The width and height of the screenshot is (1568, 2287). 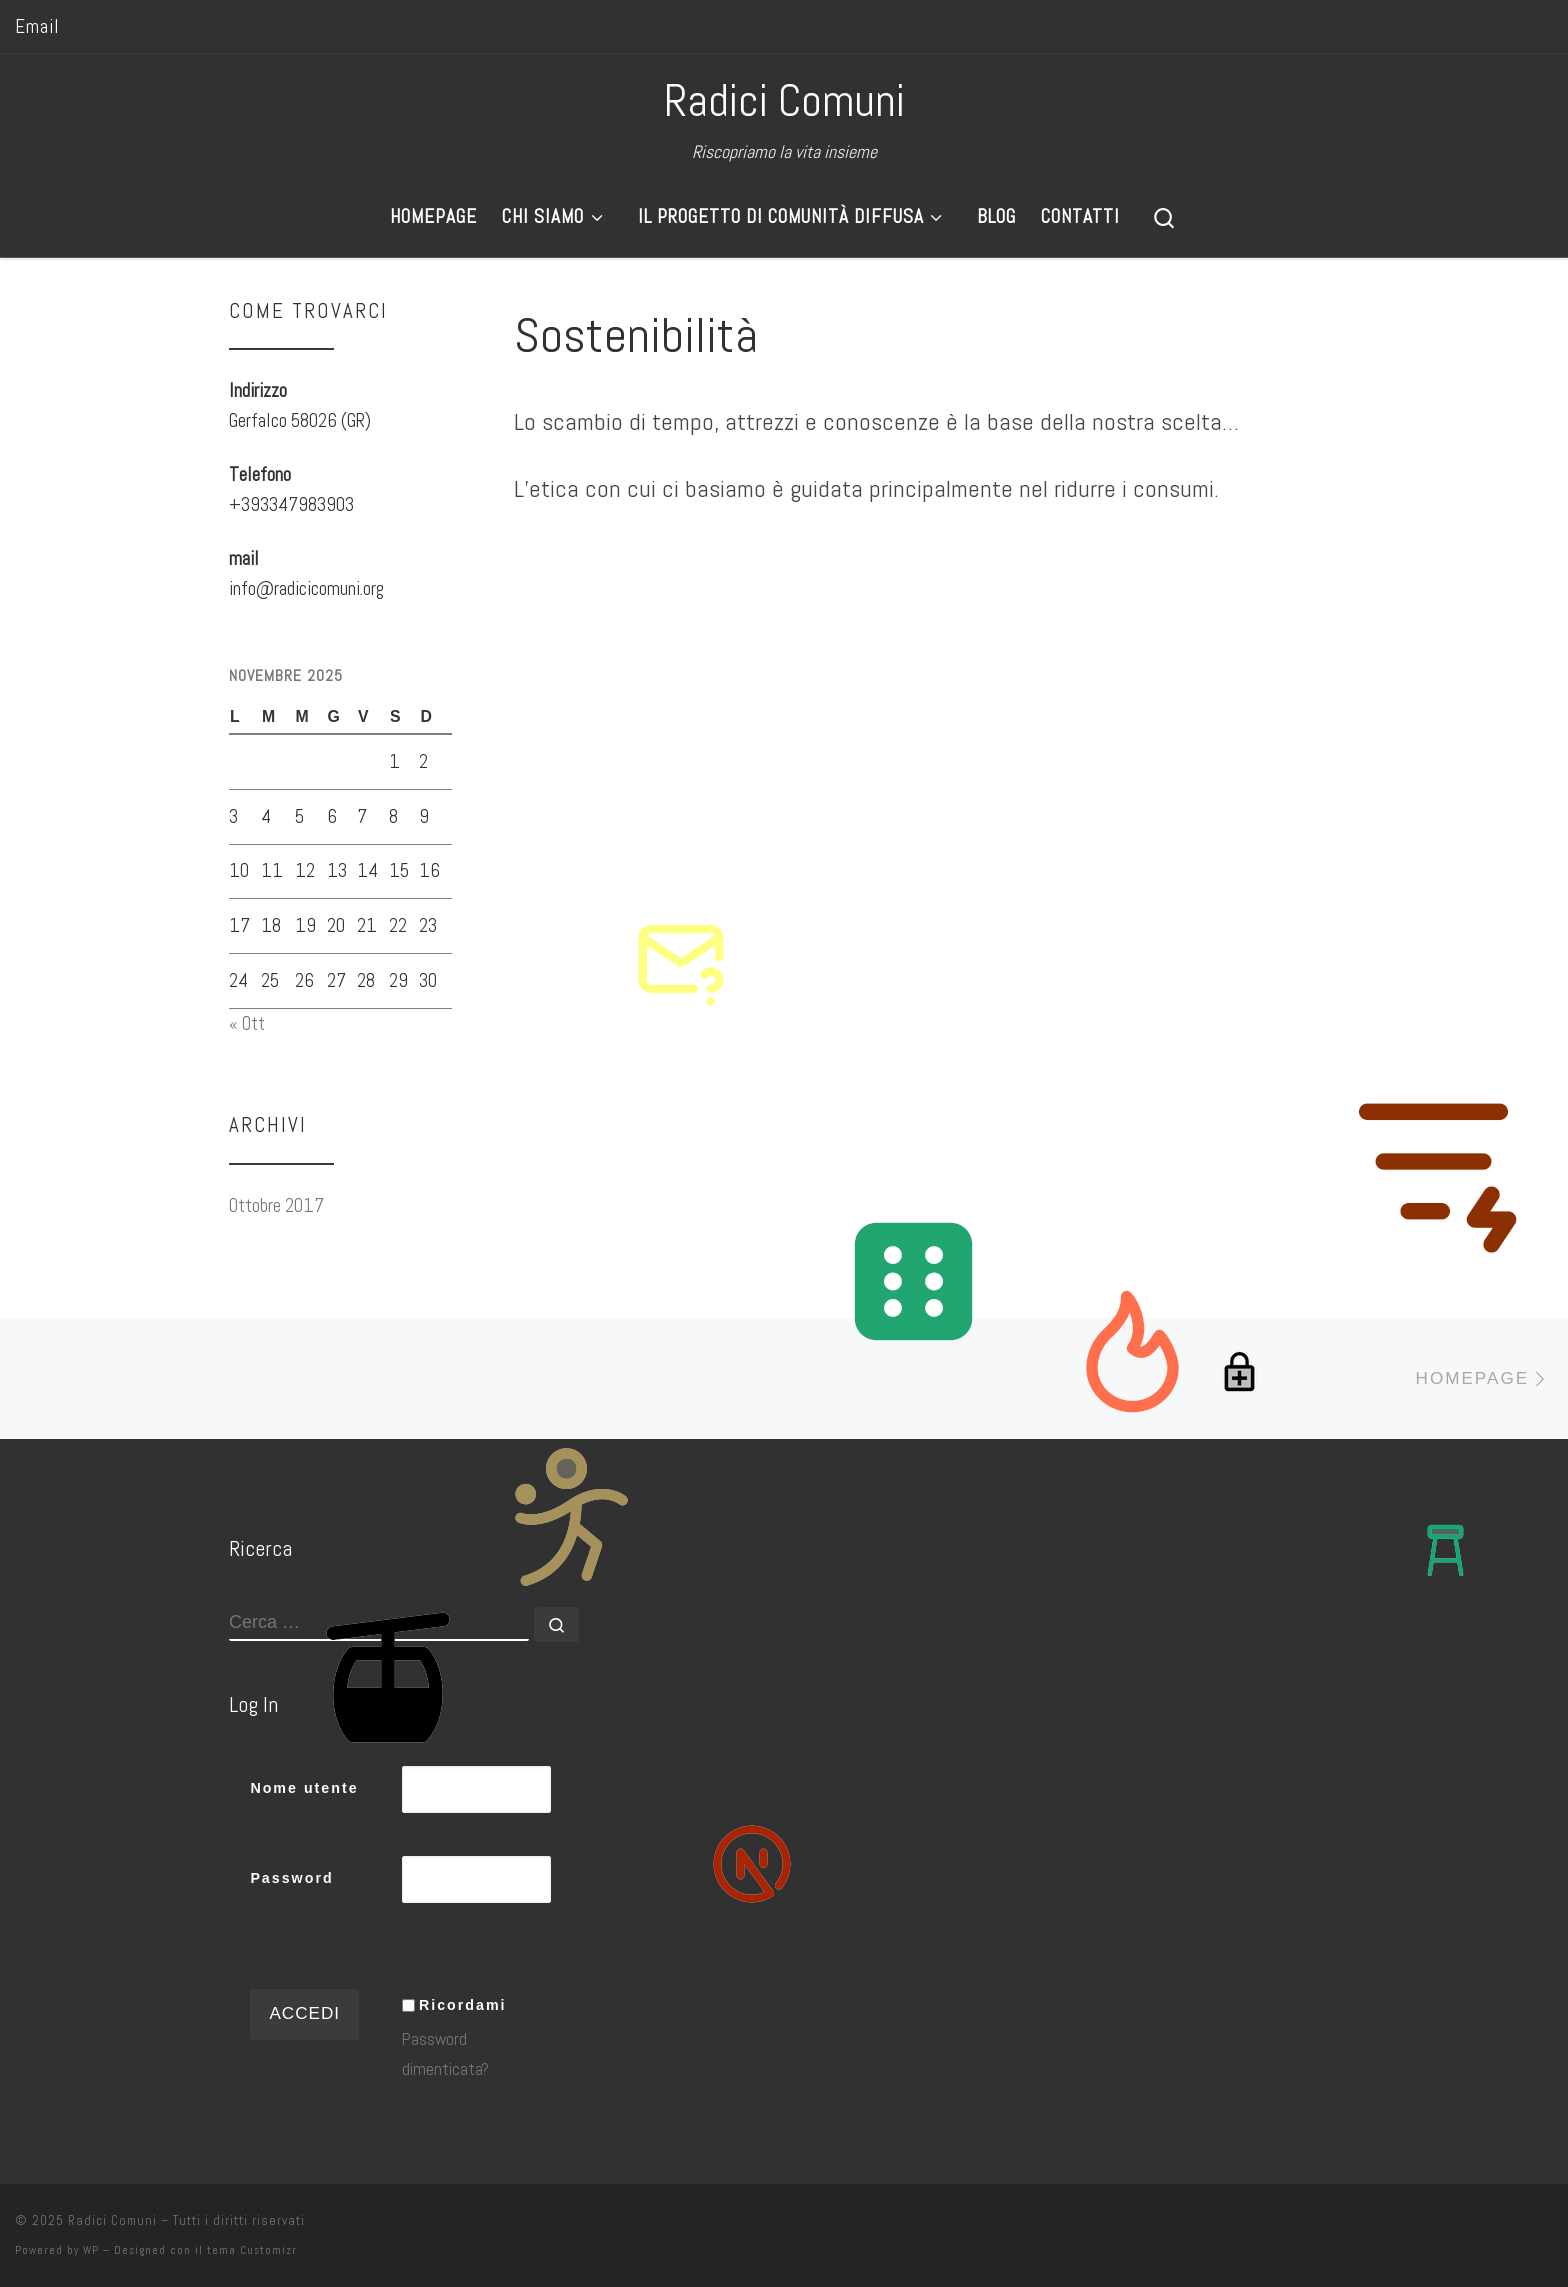 What do you see at coordinates (913, 1281) in the screenshot?
I see `roll the dice or generate a random result` at bounding box center [913, 1281].